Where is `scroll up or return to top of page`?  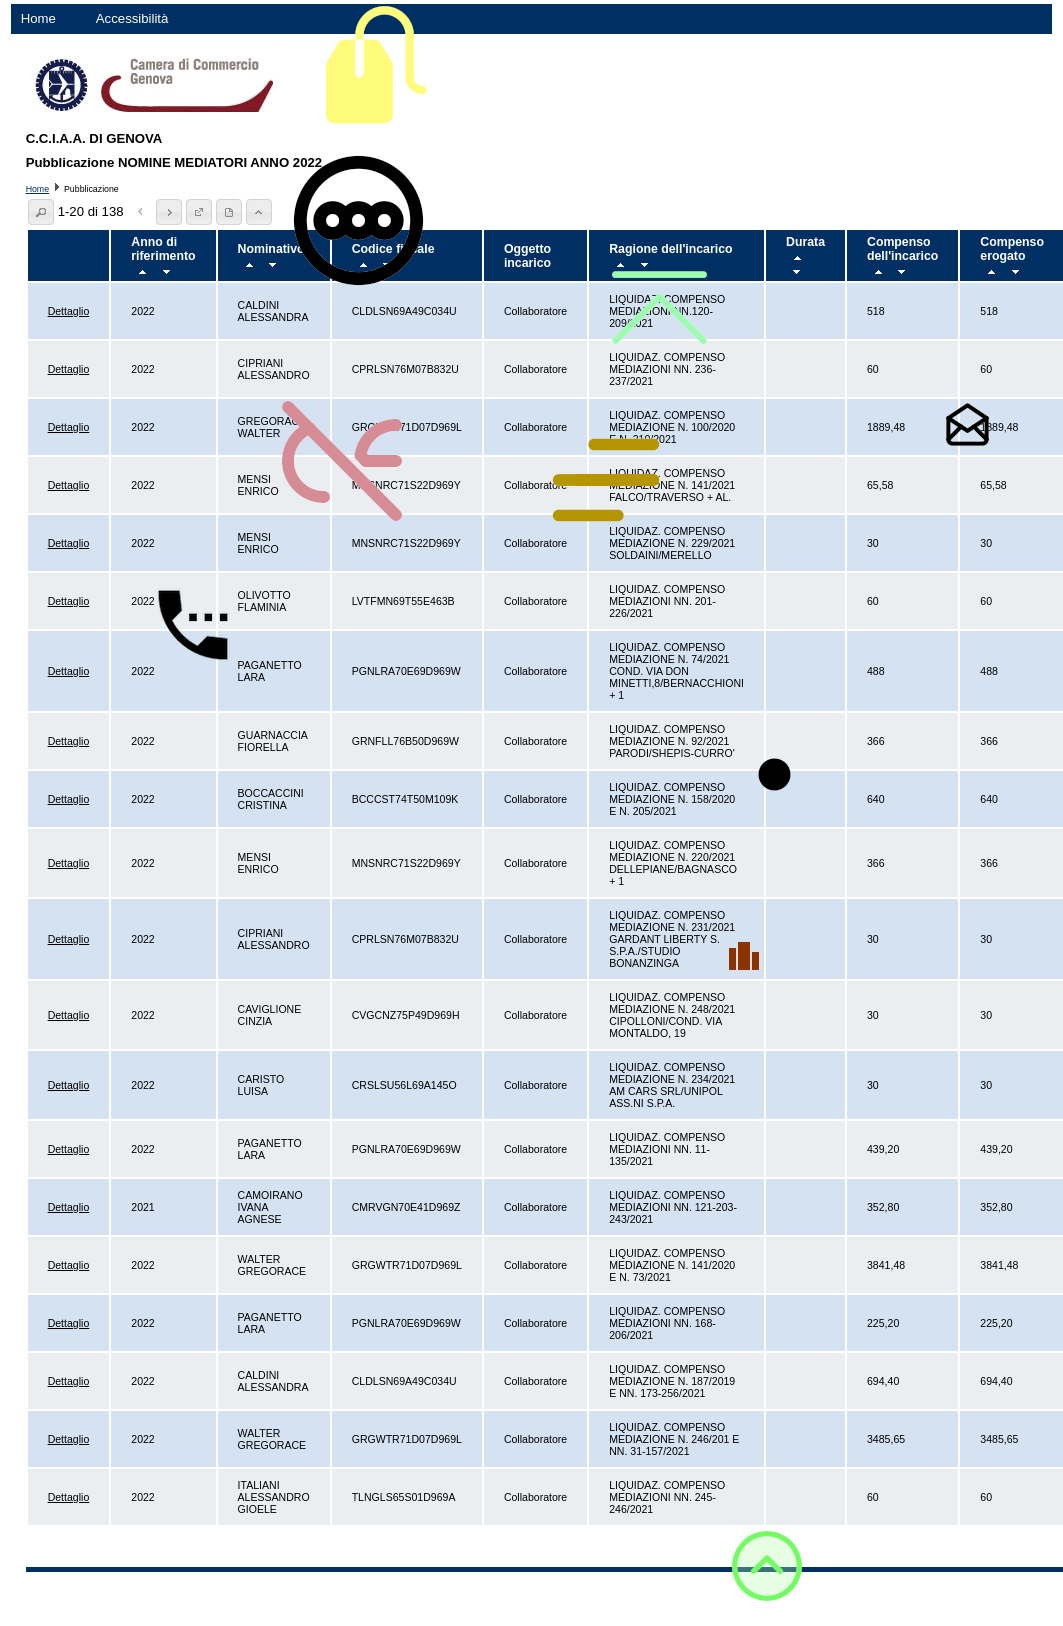 scroll up or return to top of page is located at coordinates (767, 1566).